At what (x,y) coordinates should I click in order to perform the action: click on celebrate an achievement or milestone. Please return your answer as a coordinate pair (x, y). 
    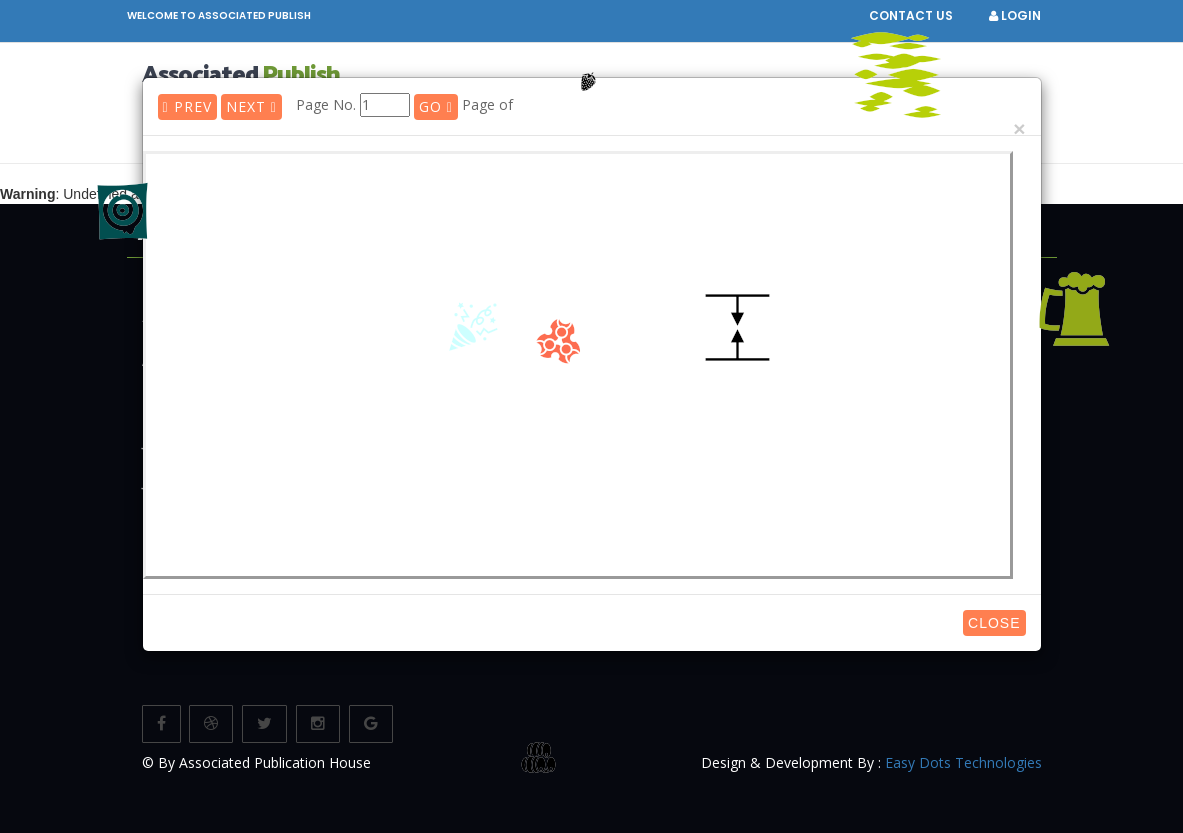
    Looking at the image, I should click on (473, 327).